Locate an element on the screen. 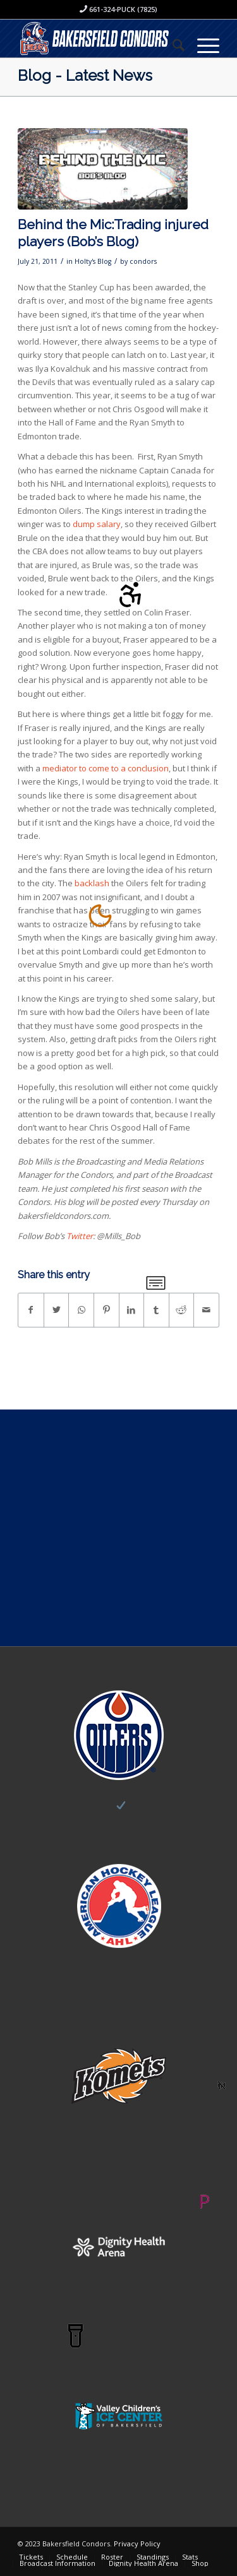  access accessibility settings is located at coordinates (131, 595).